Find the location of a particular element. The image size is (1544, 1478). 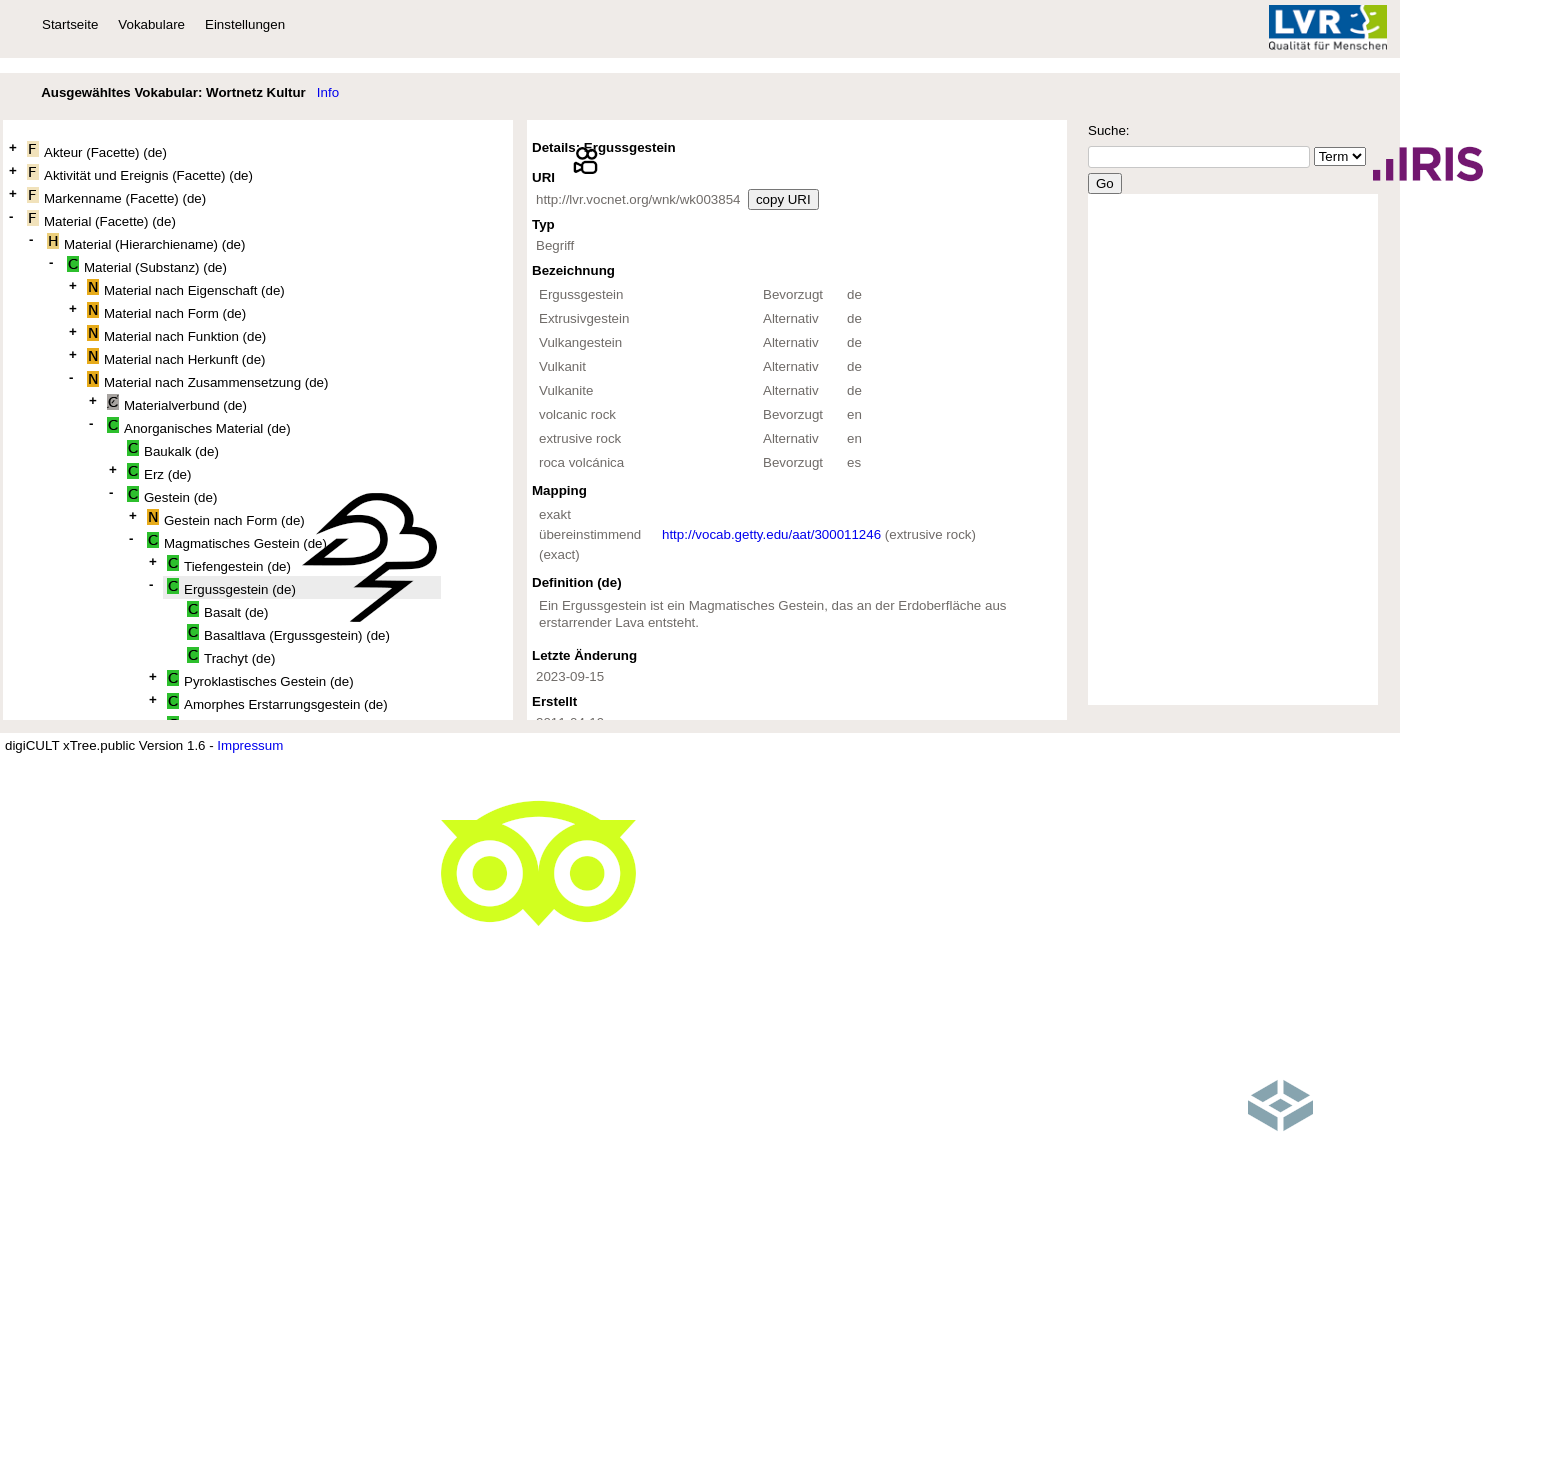

iris brand logo is located at coordinates (1428, 164).